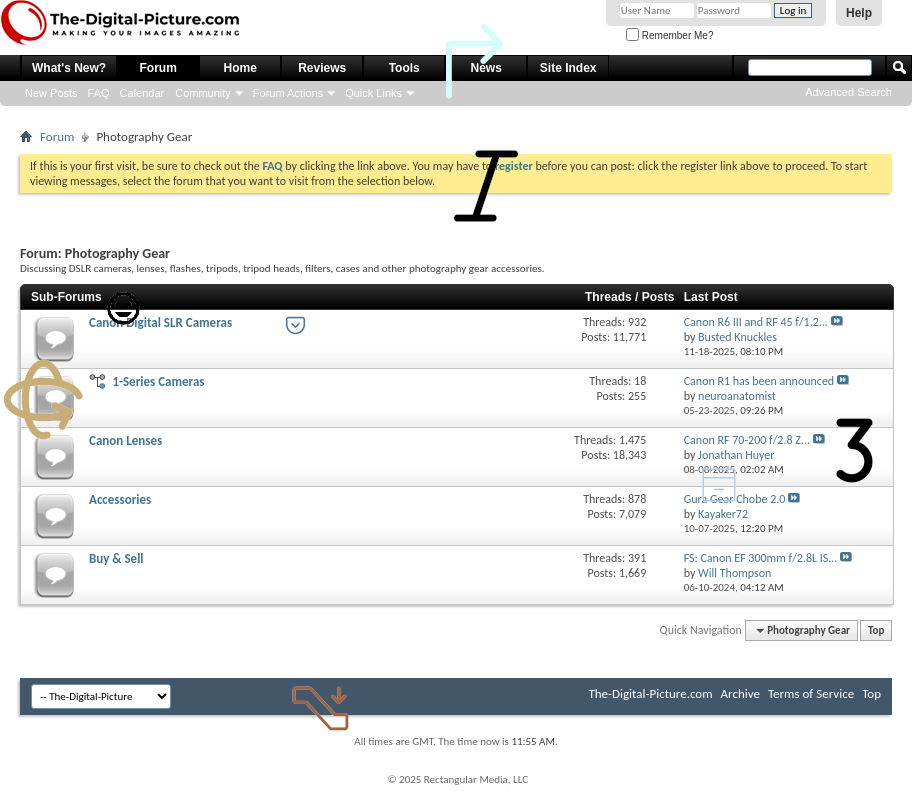 The width and height of the screenshot is (912, 791). Describe the element at coordinates (486, 186) in the screenshot. I see `apply italic formatting to selected text` at that location.